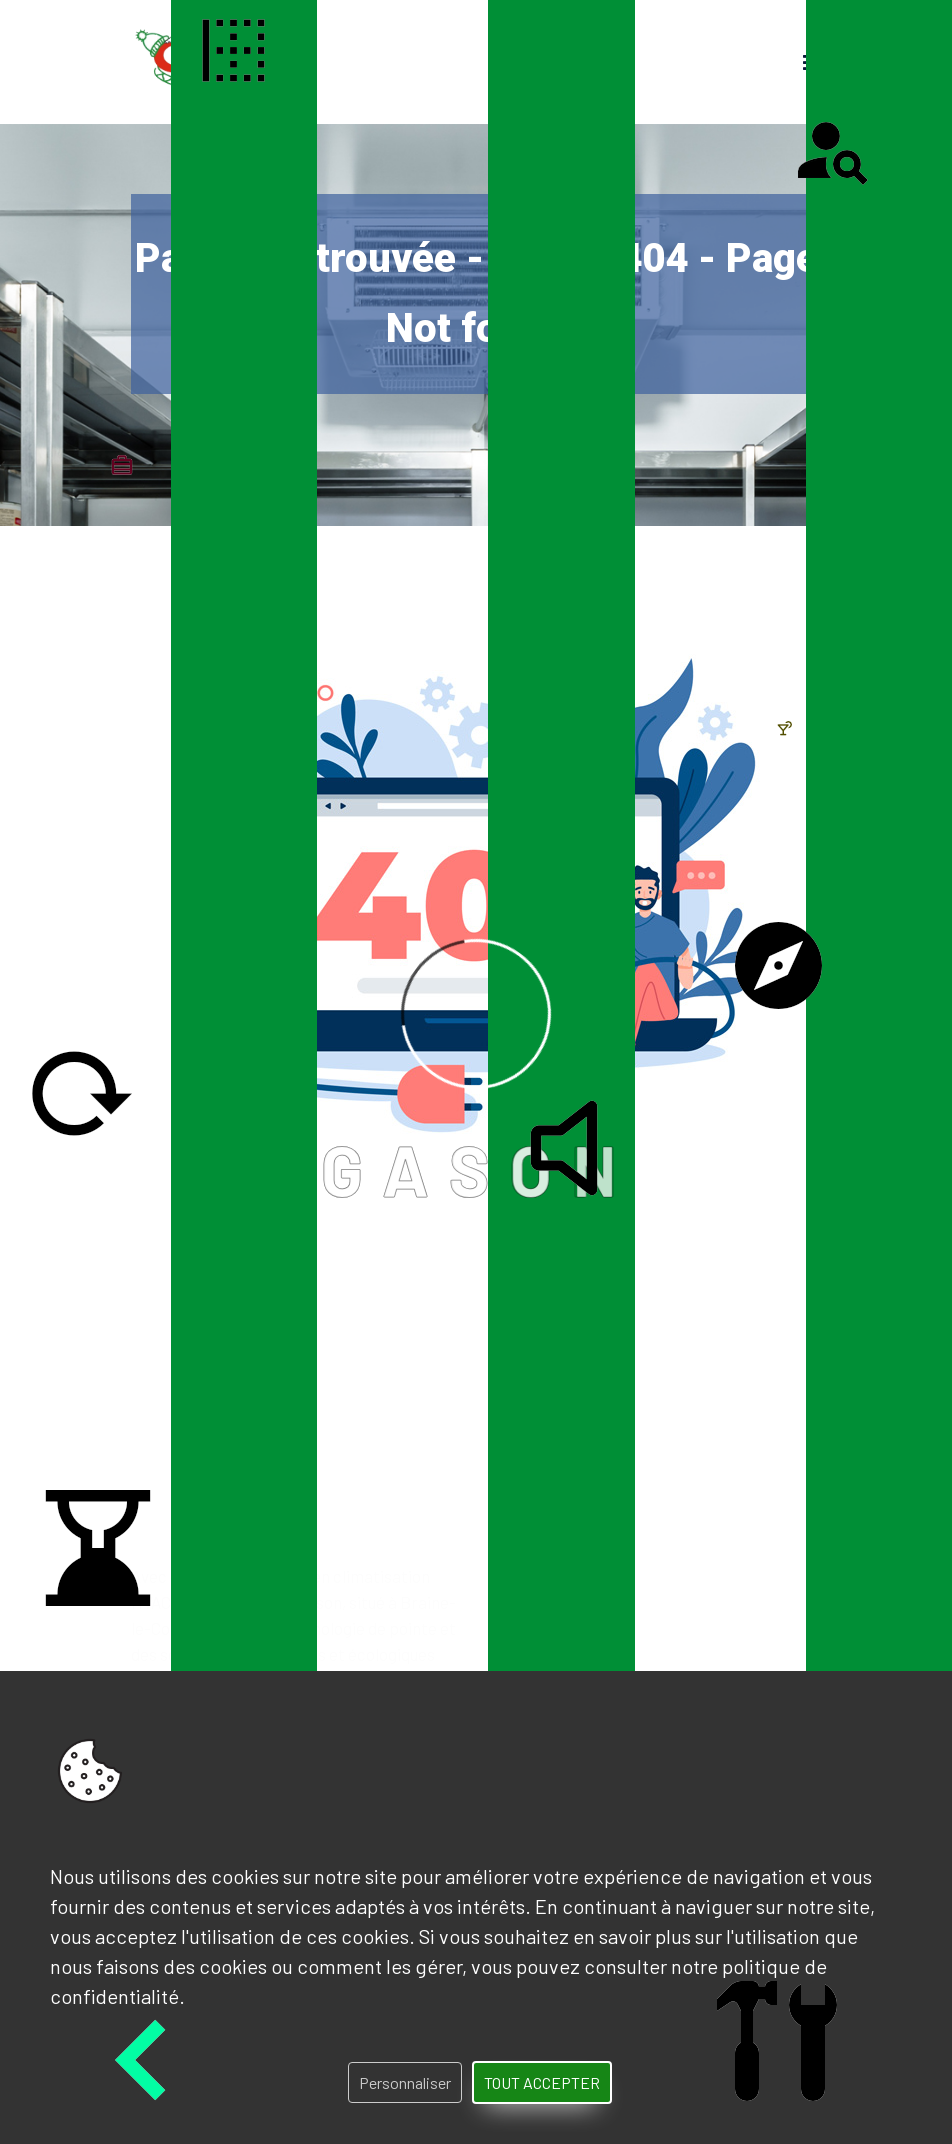  Describe the element at coordinates (833, 150) in the screenshot. I see `search for a user or contact` at that location.